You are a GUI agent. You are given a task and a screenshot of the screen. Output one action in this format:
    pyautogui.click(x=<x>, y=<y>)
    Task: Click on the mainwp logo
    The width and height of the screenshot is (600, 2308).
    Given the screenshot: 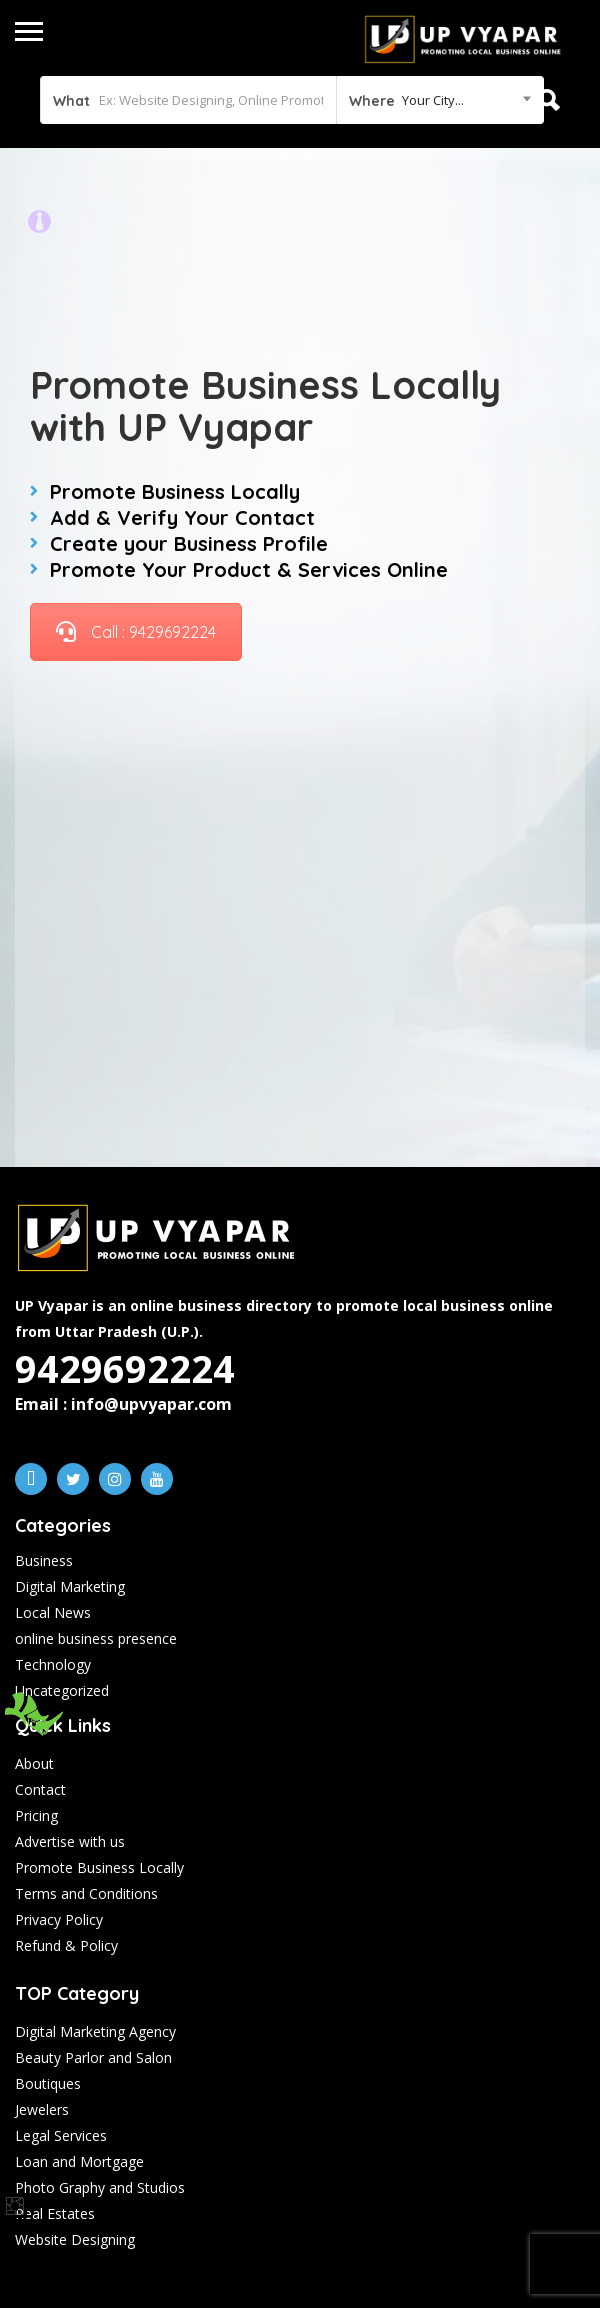 What is the action you would take?
    pyautogui.click(x=39, y=221)
    